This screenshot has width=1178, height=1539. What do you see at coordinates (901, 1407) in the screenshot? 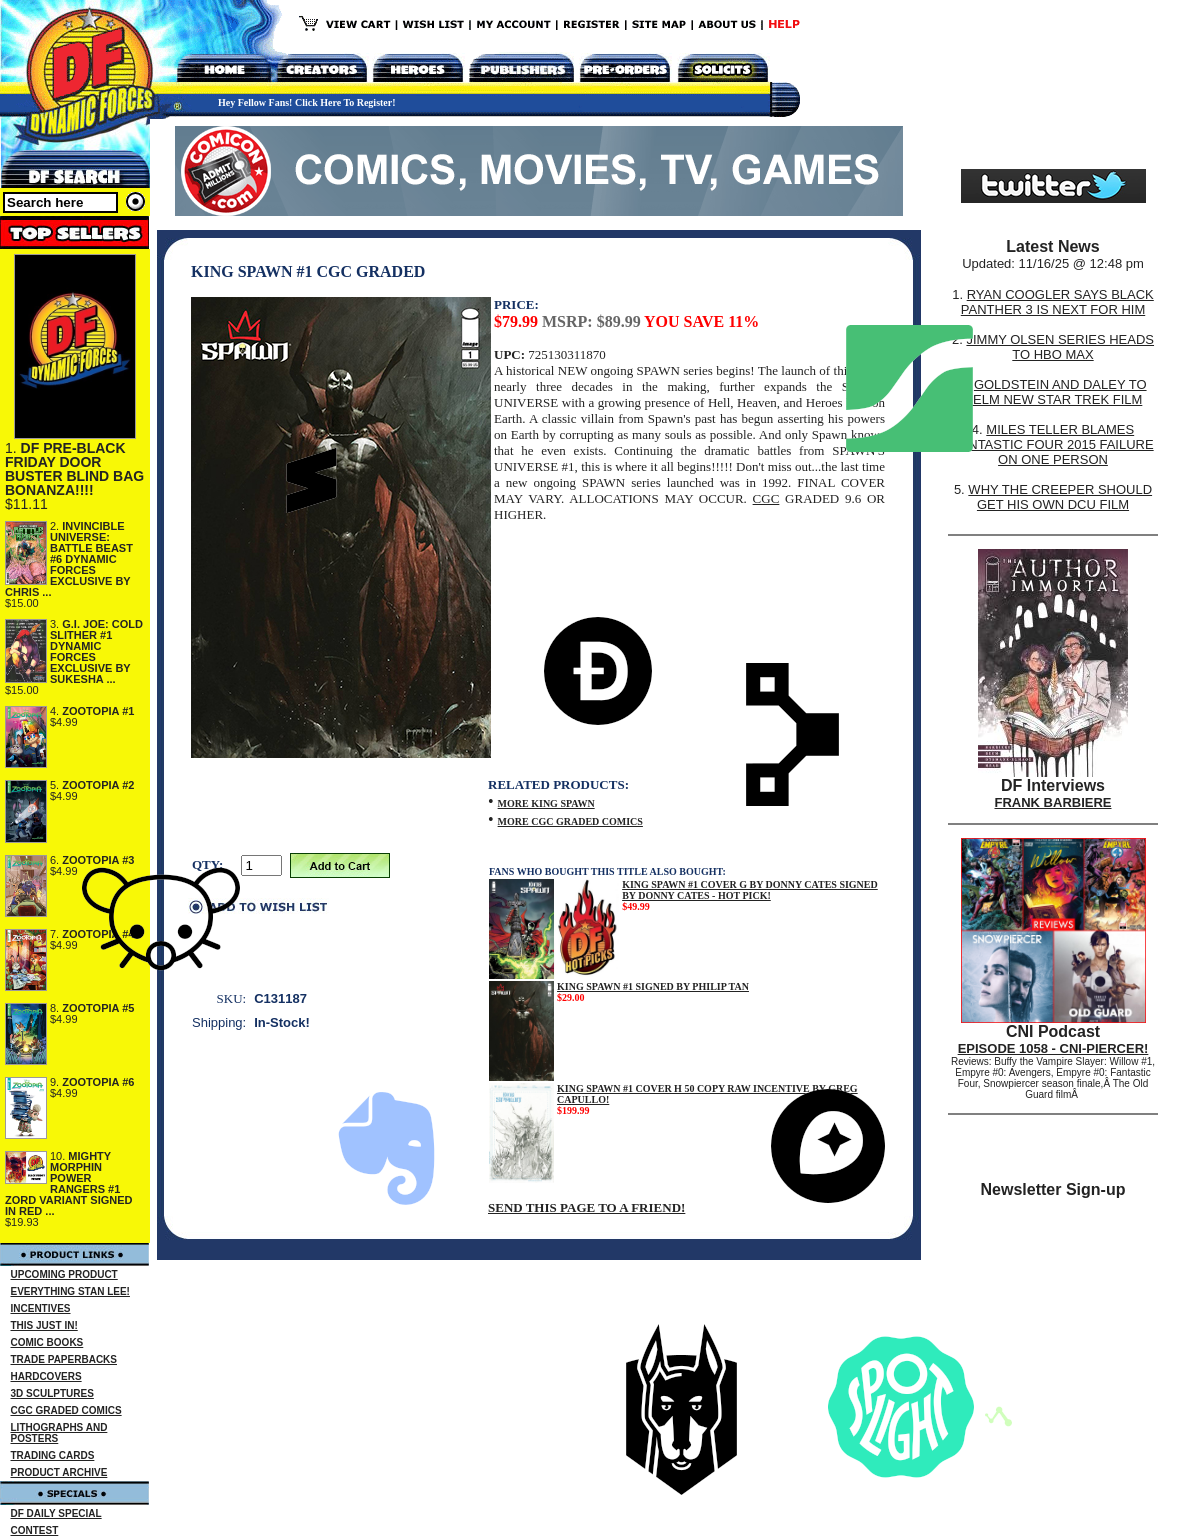
I see `spotlight app logo` at bounding box center [901, 1407].